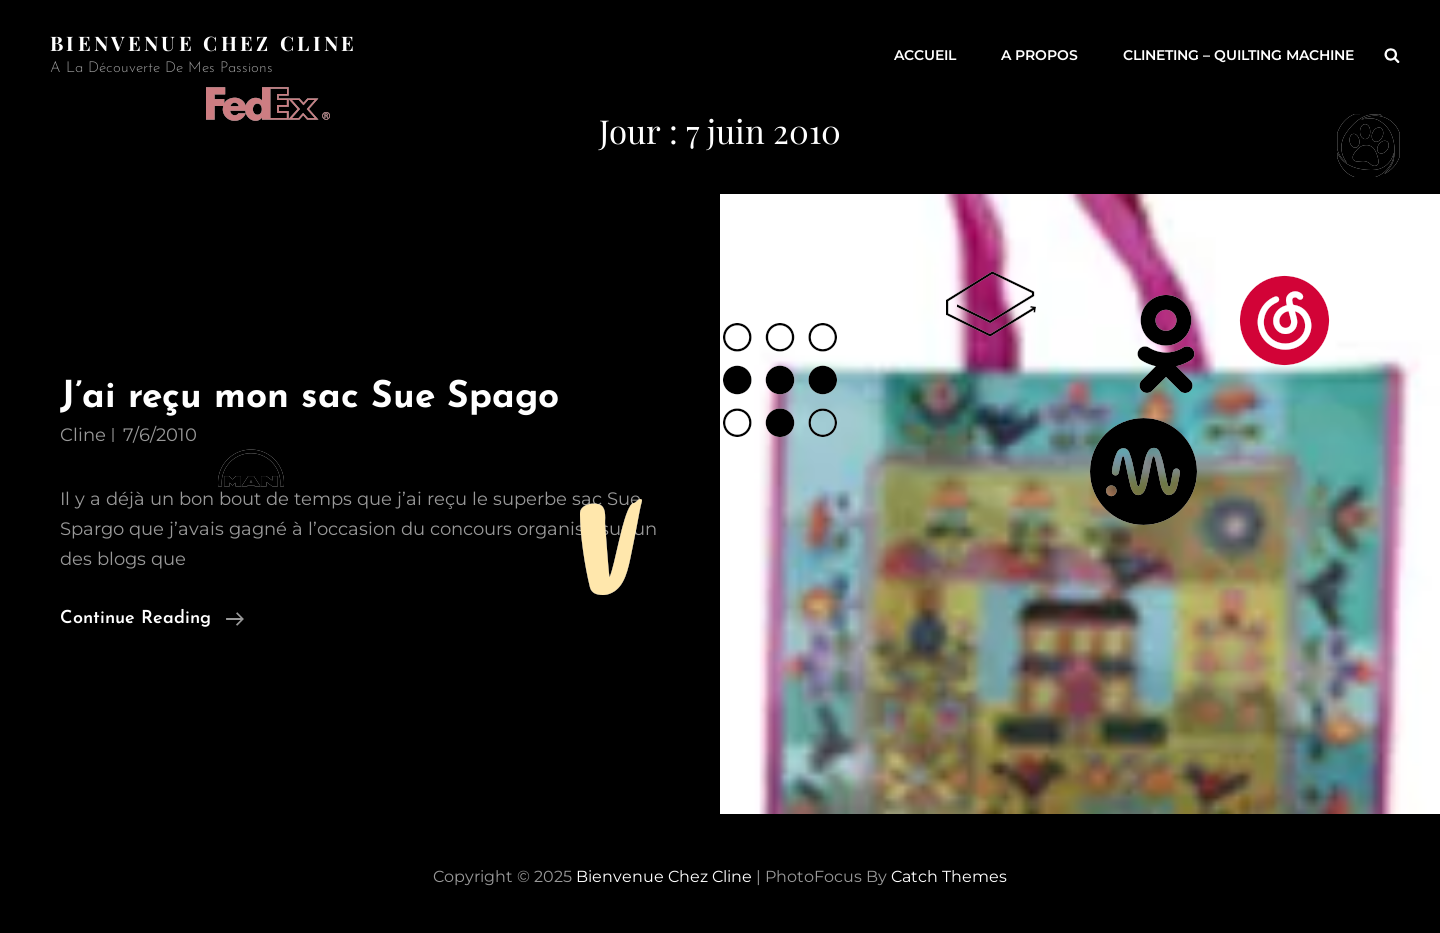  What do you see at coordinates (1166, 344) in the screenshot?
I see `open odnoklassniki social network` at bounding box center [1166, 344].